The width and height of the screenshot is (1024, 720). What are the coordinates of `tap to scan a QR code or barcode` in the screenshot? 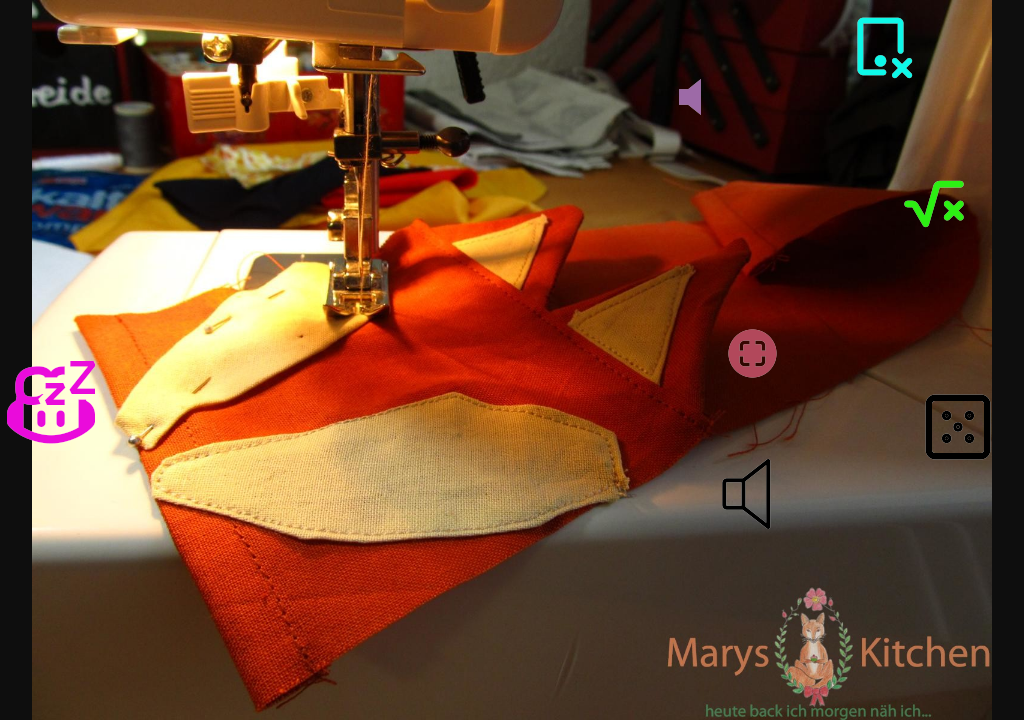 It's located at (752, 353).